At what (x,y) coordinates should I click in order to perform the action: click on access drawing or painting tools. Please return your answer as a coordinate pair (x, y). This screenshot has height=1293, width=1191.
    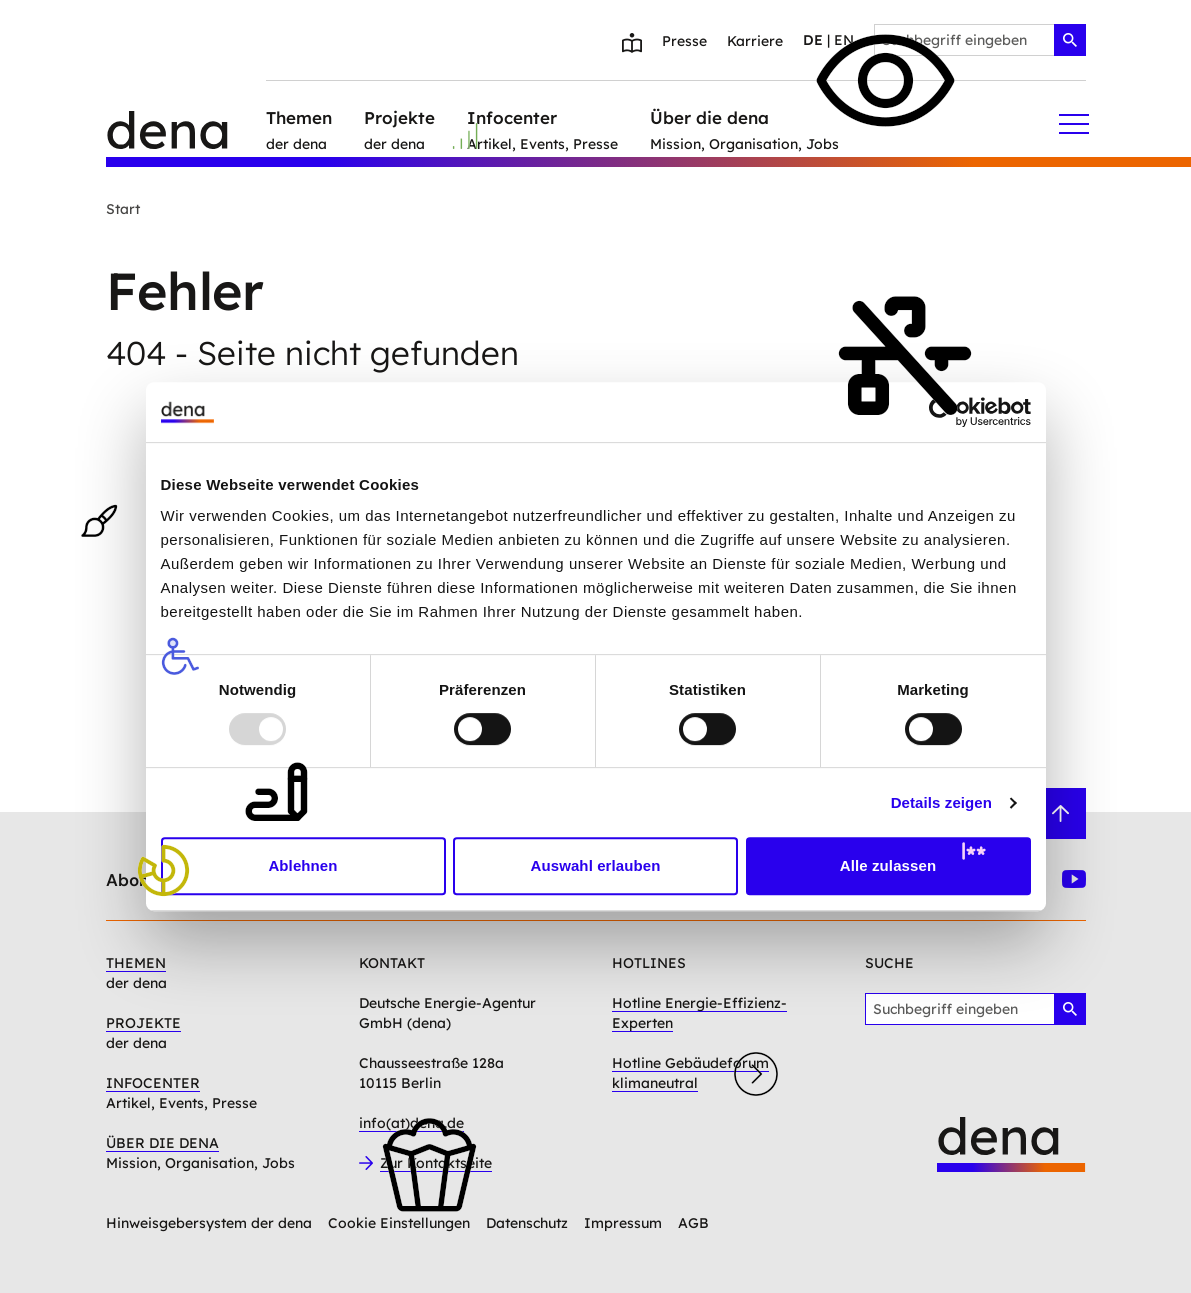
    Looking at the image, I should click on (100, 521).